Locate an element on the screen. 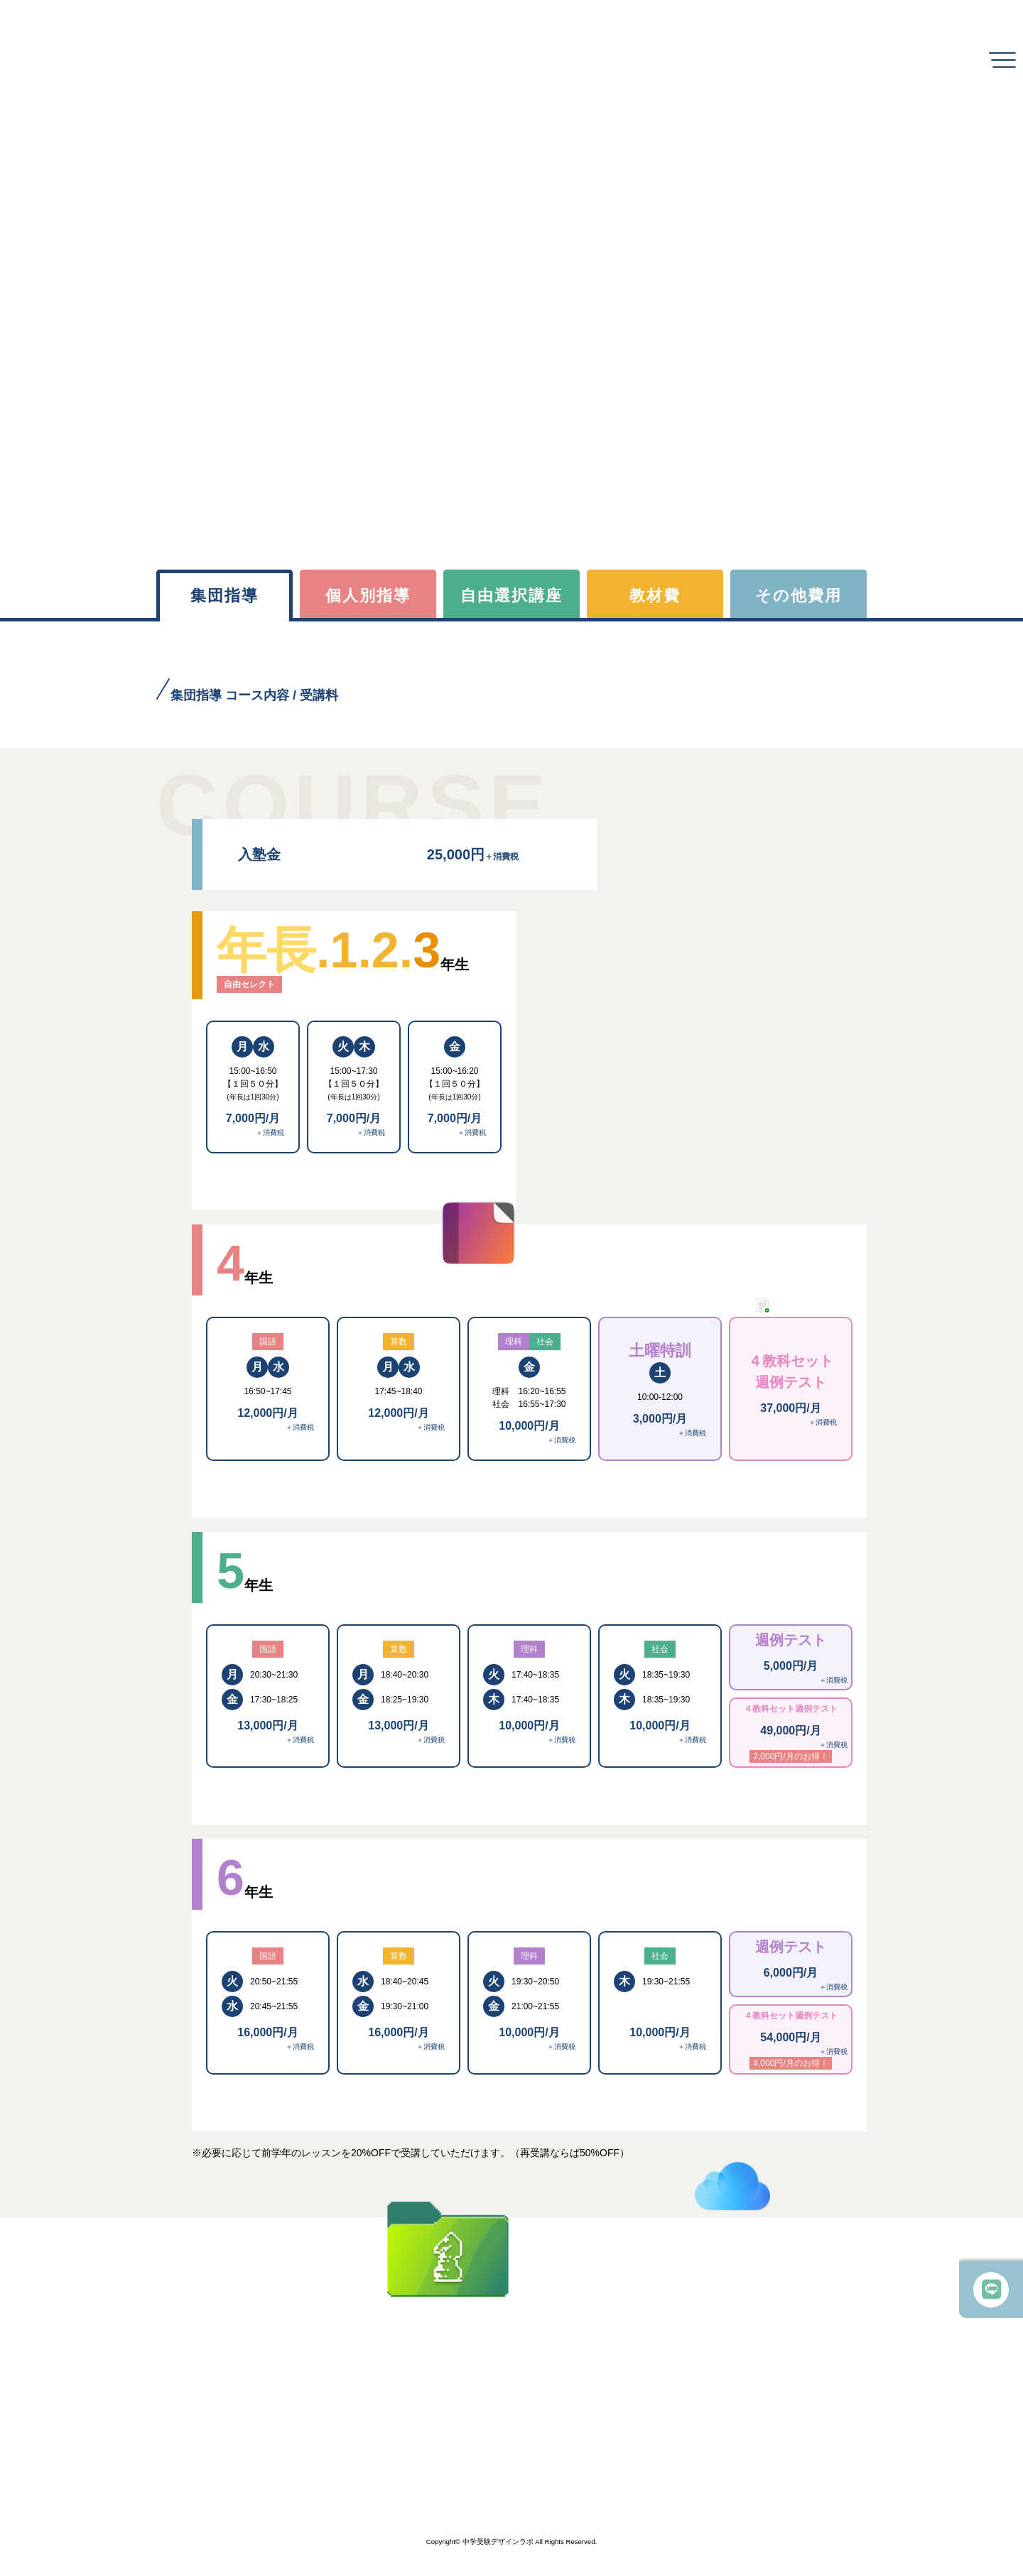 This screenshot has height=2576, width=1023. open game jolt chess or strategy games folder is located at coordinates (448, 2252).